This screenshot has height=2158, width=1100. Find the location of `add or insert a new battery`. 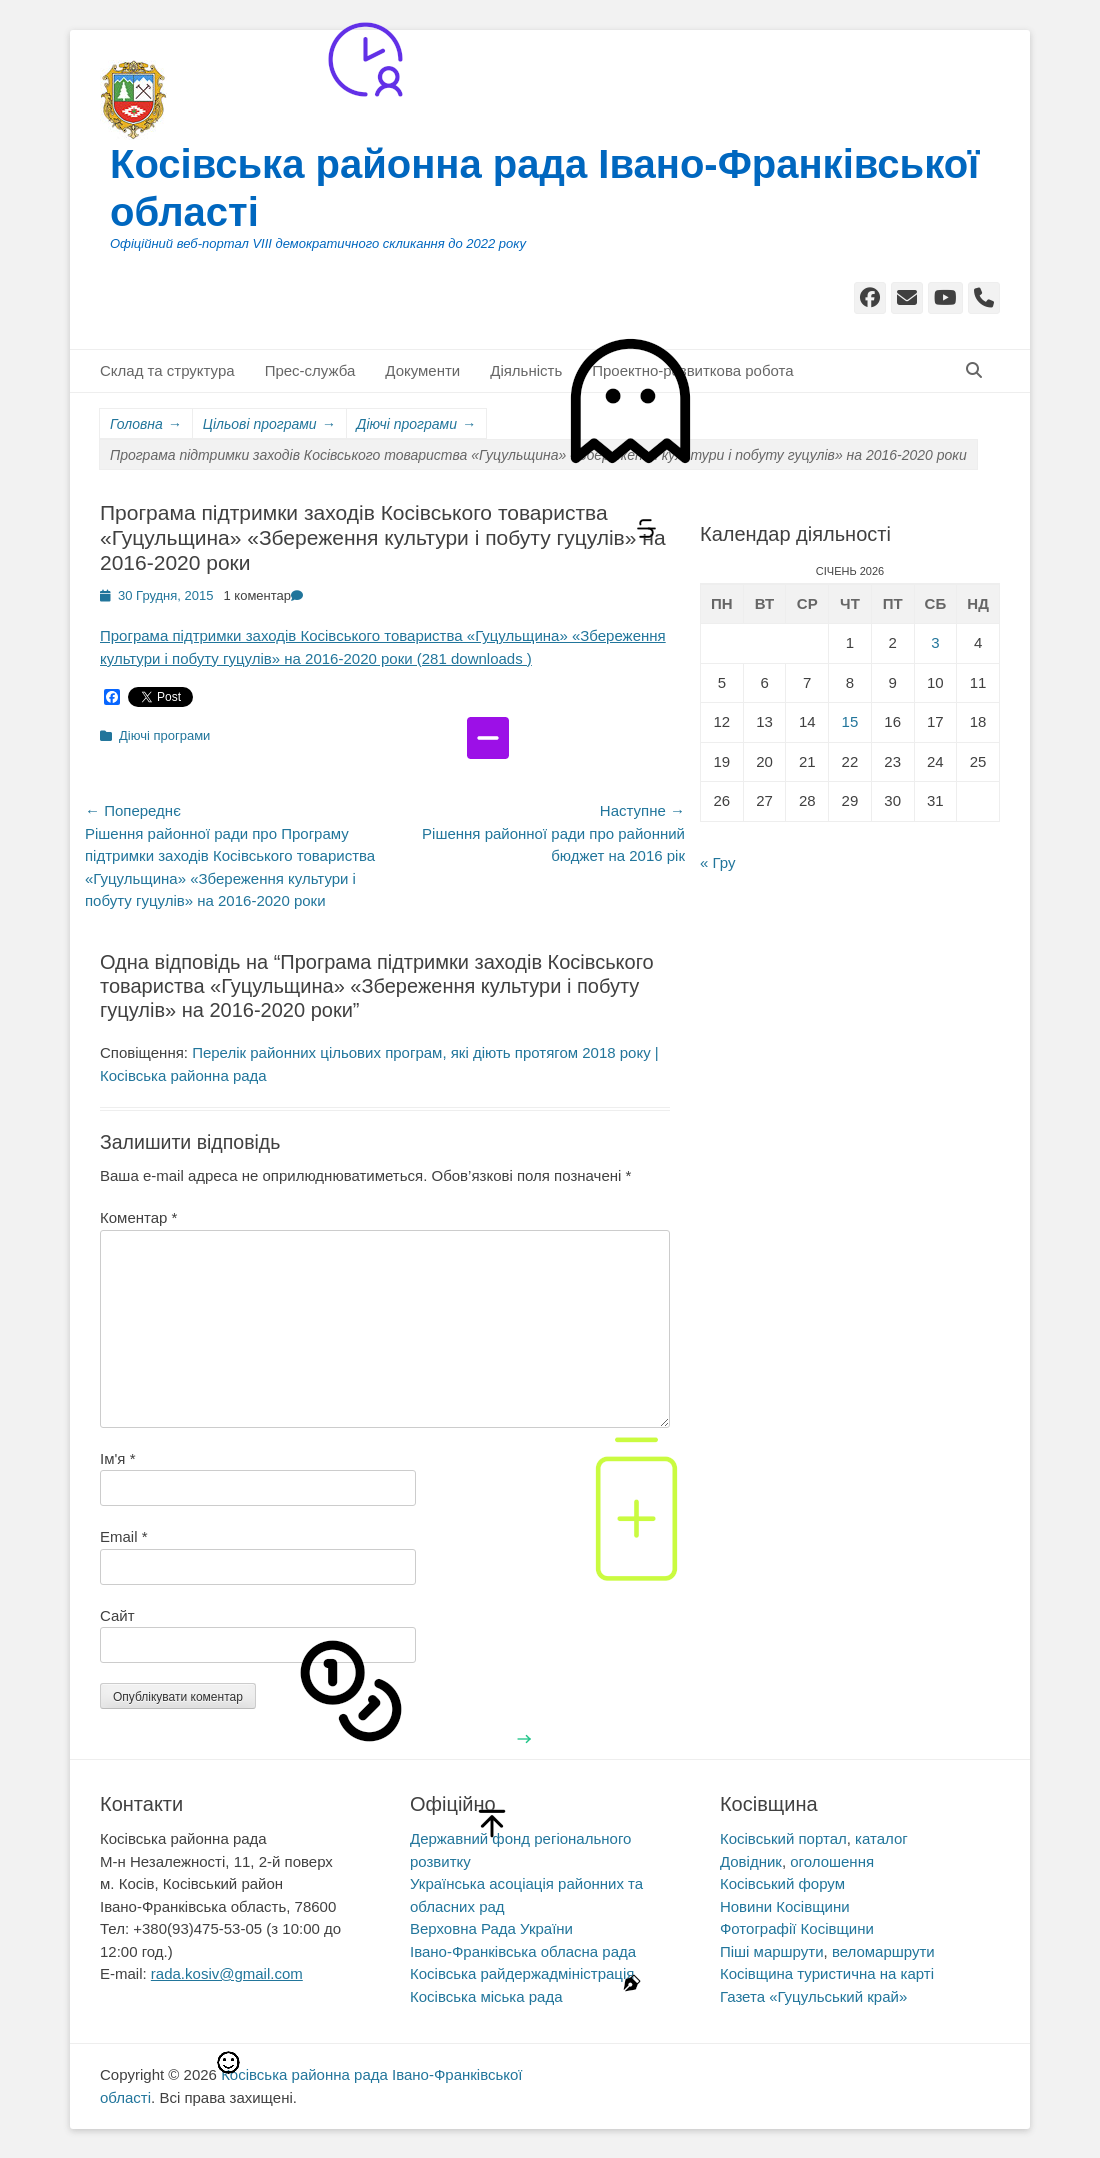

add or insert a new battery is located at coordinates (636, 1511).